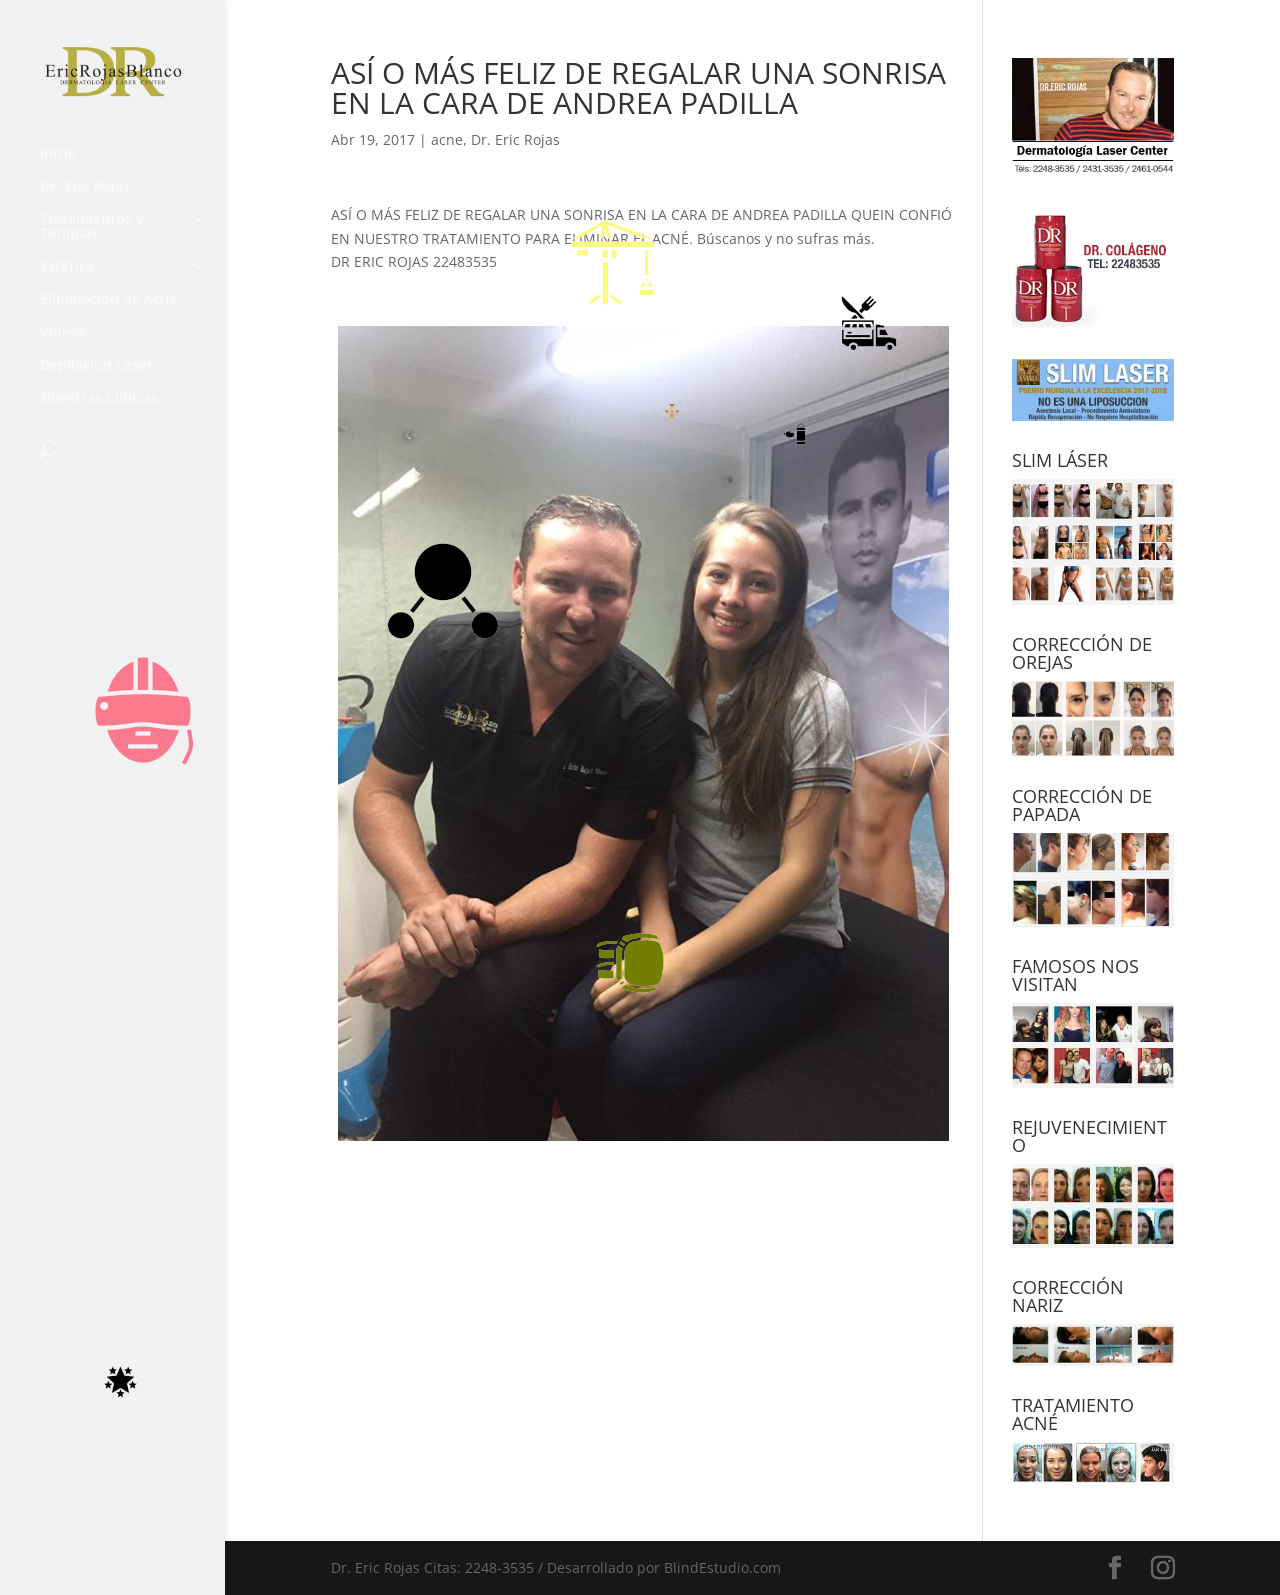 The height and width of the screenshot is (1595, 1280). What do you see at coordinates (120, 1381) in the screenshot?
I see `view star formation or constellation pattern` at bounding box center [120, 1381].